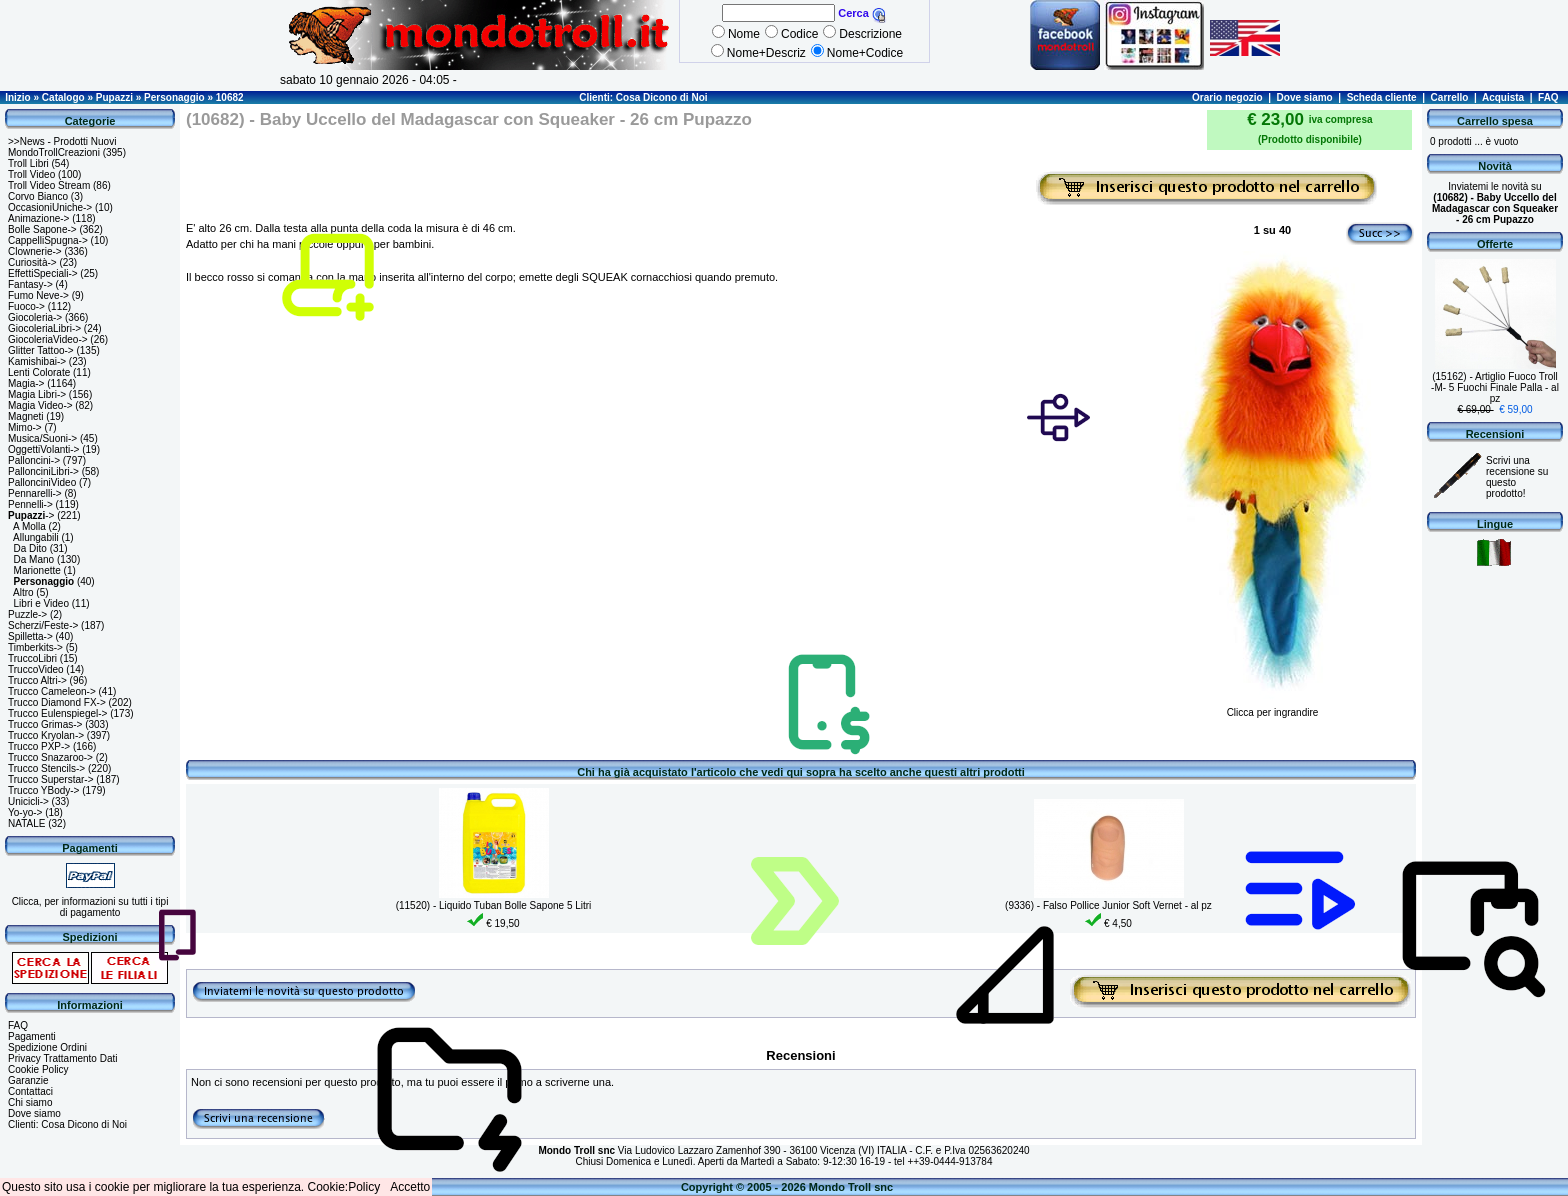  What do you see at coordinates (1005, 975) in the screenshot?
I see `indicates weak cellular signal strength (2 bars)` at bounding box center [1005, 975].